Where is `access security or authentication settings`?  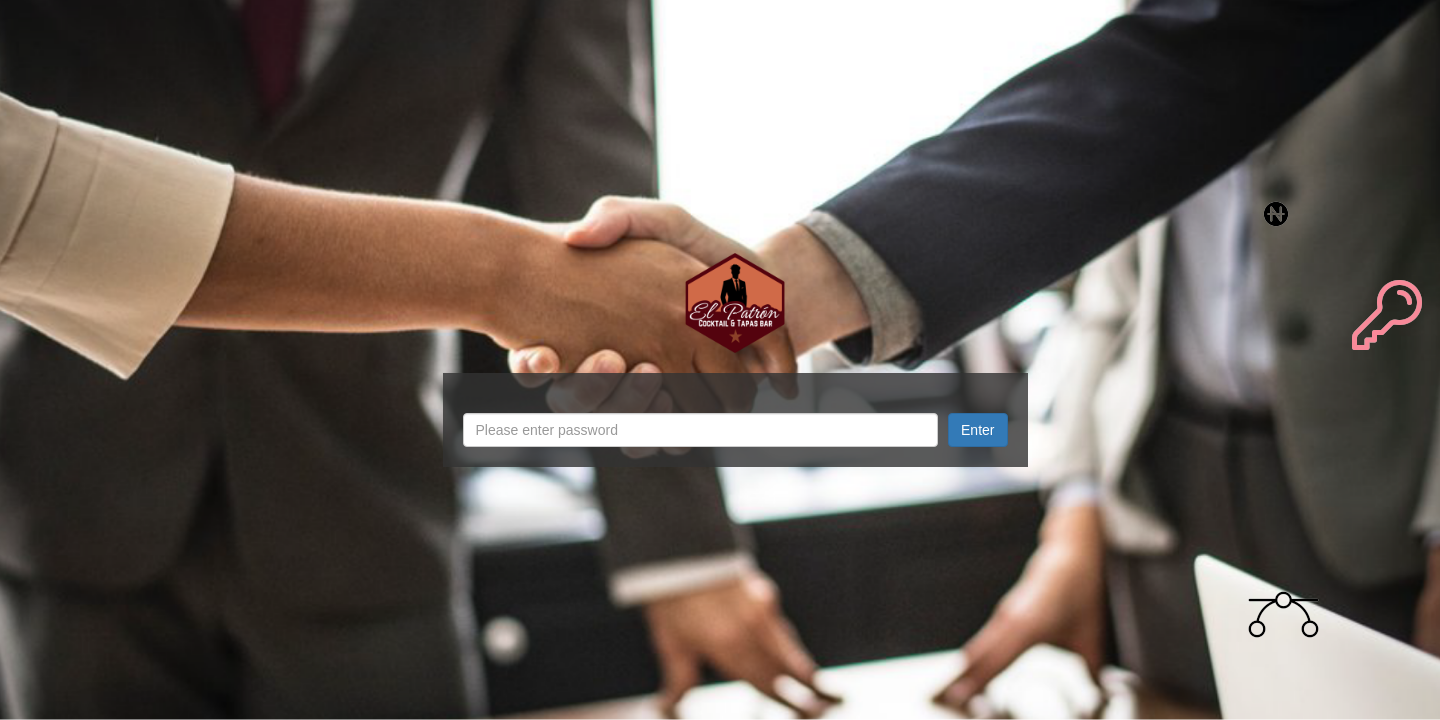
access security or authentication settings is located at coordinates (1387, 315).